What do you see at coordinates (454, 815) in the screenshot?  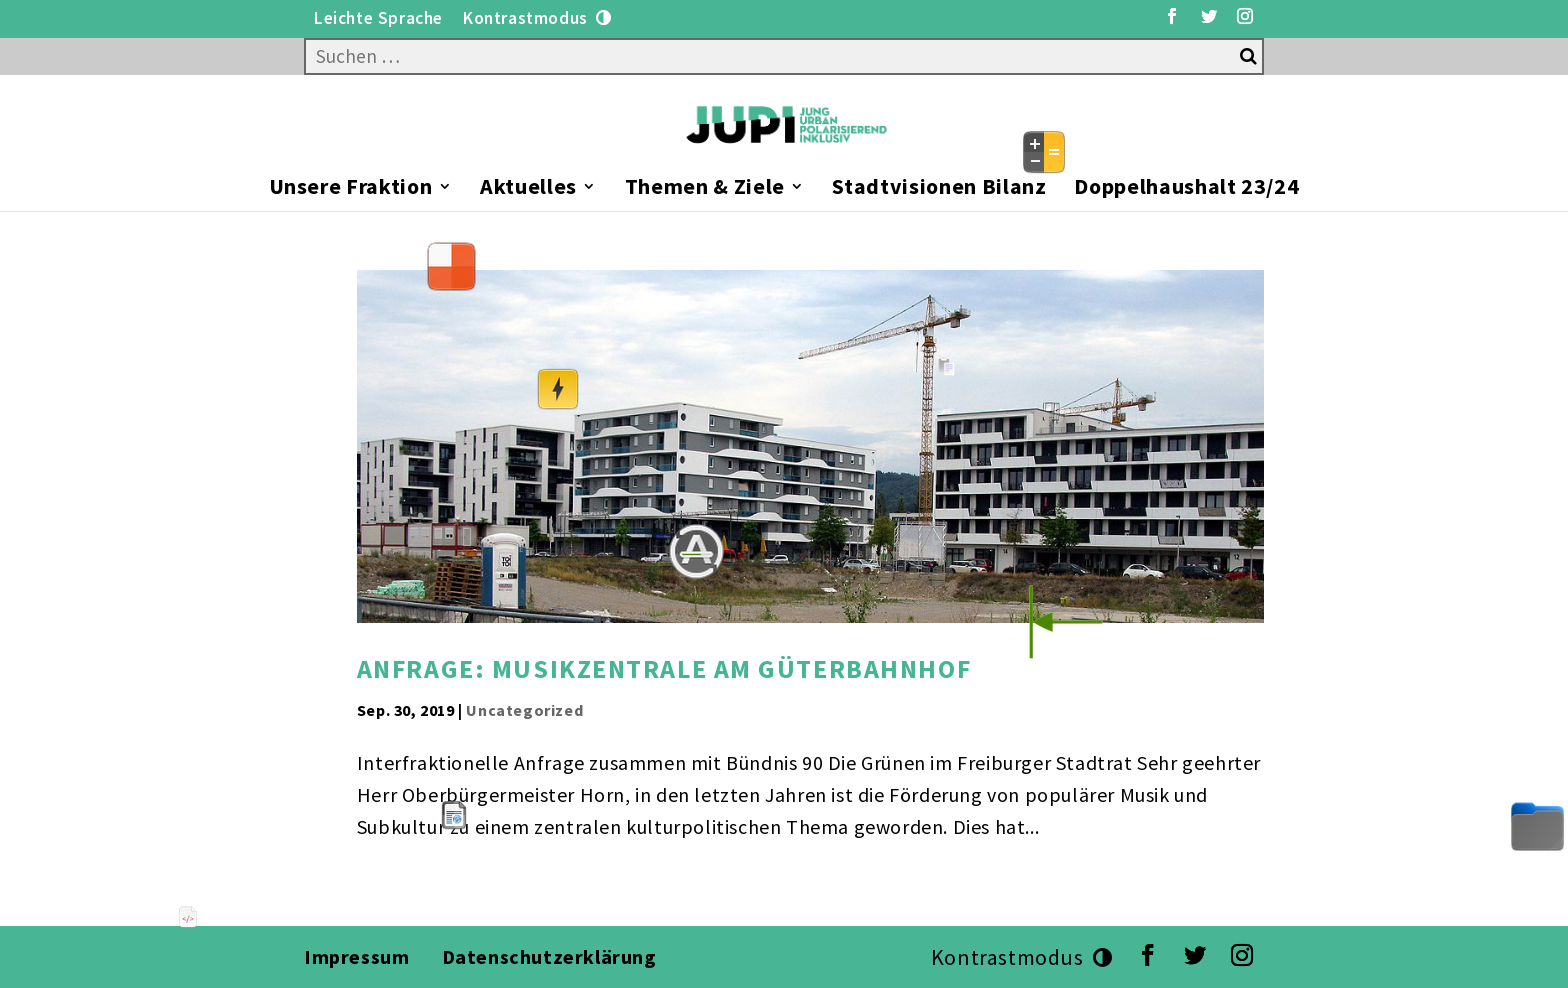 I see `open a web document file` at bounding box center [454, 815].